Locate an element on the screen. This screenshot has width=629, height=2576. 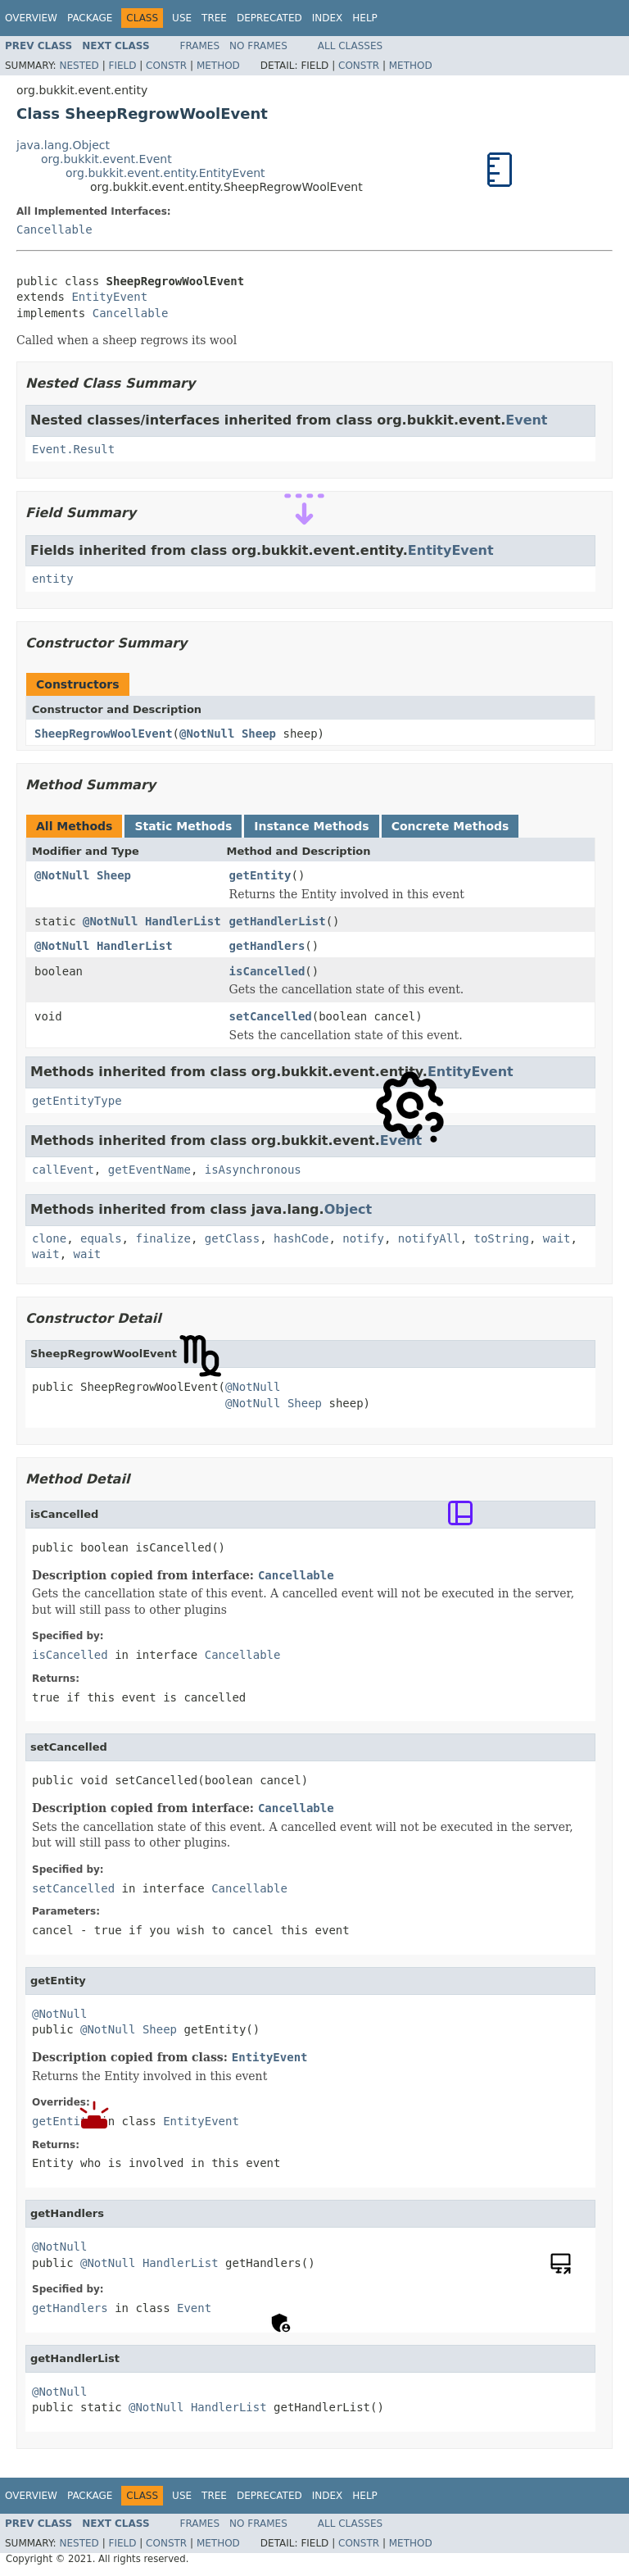
switch to left-bottom panel layout is located at coordinates (460, 1513).